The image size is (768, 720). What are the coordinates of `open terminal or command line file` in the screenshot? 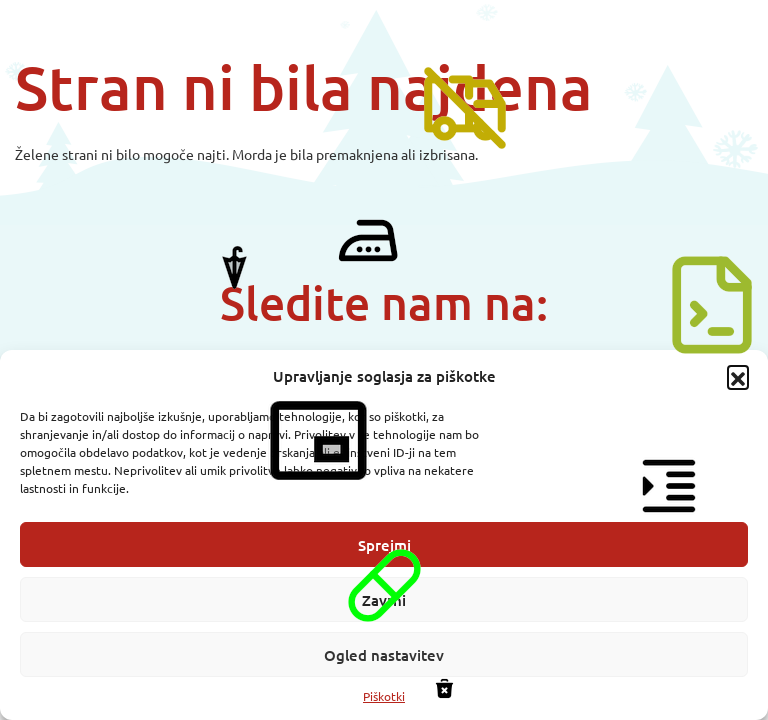 It's located at (712, 305).